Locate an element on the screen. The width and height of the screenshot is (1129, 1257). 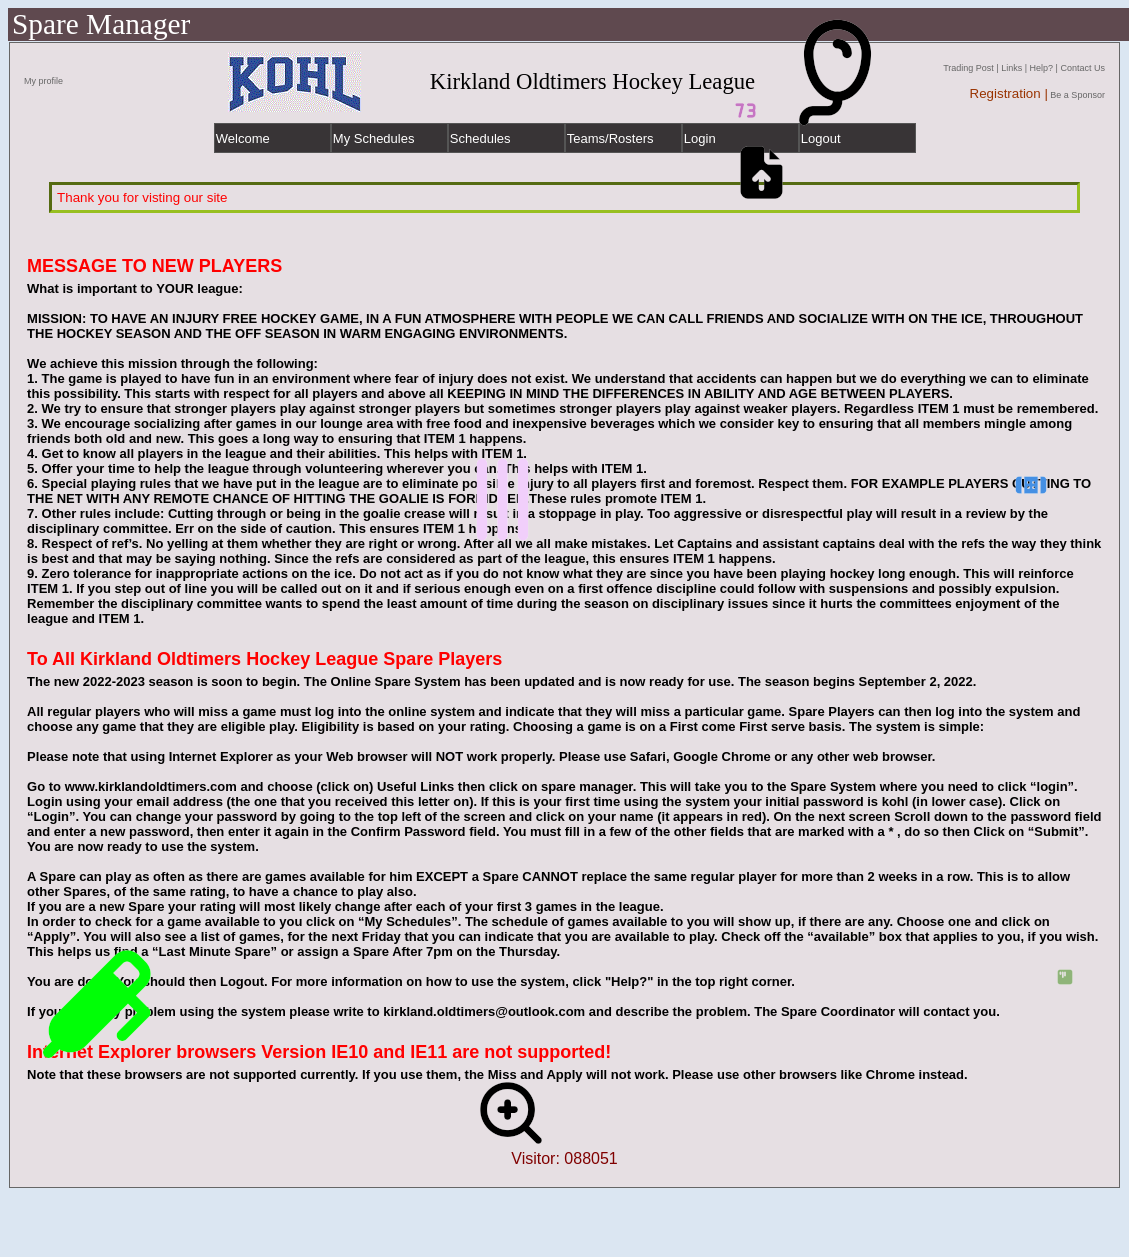
access first aid or medical resources is located at coordinates (1031, 485).